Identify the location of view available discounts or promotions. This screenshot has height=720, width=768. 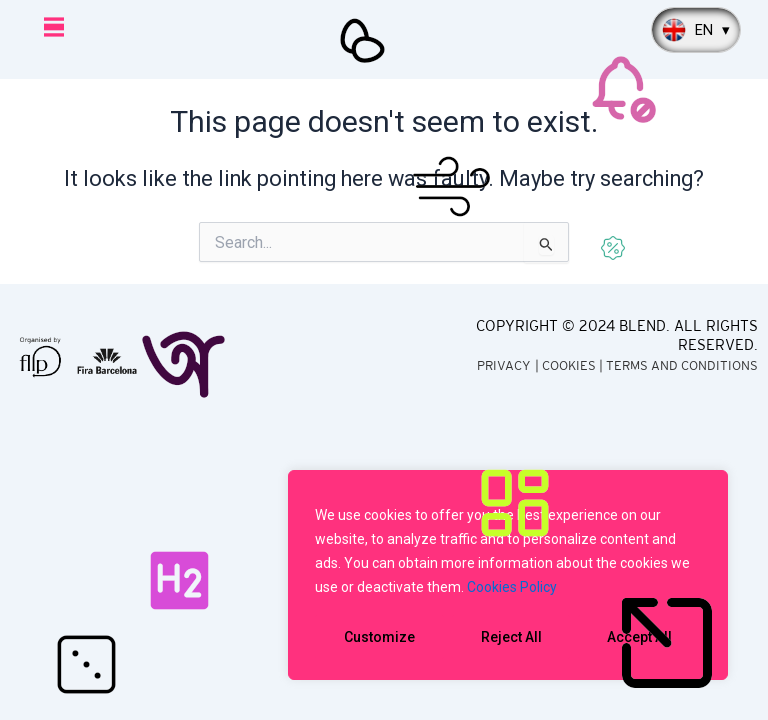
(613, 248).